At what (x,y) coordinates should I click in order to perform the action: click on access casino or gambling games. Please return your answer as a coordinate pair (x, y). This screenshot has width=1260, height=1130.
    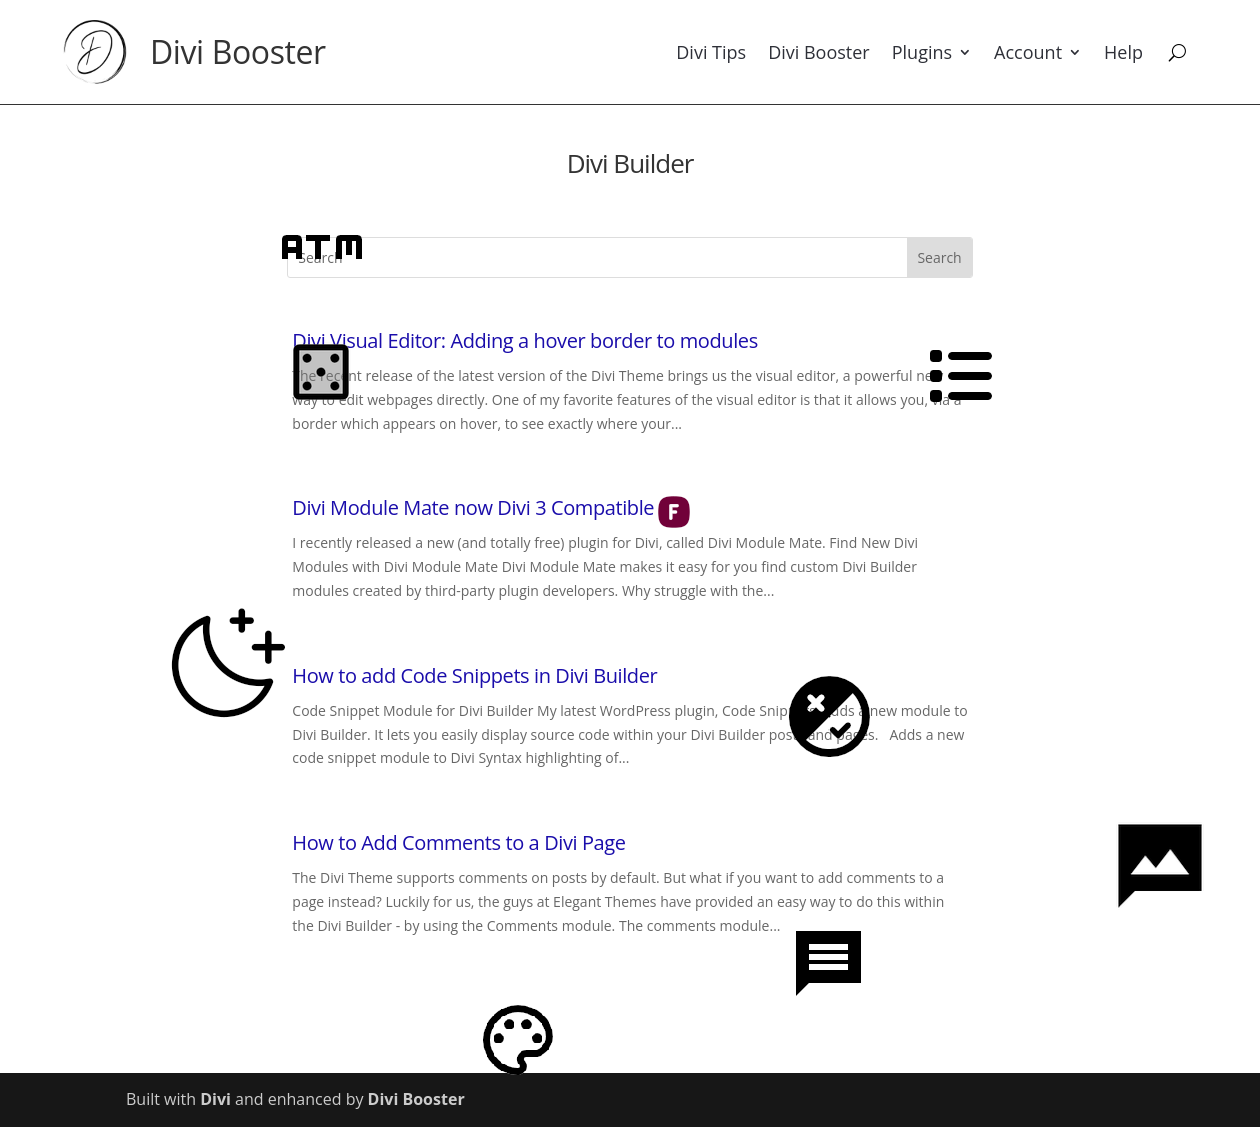
    Looking at the image, I should click on (321, 372).